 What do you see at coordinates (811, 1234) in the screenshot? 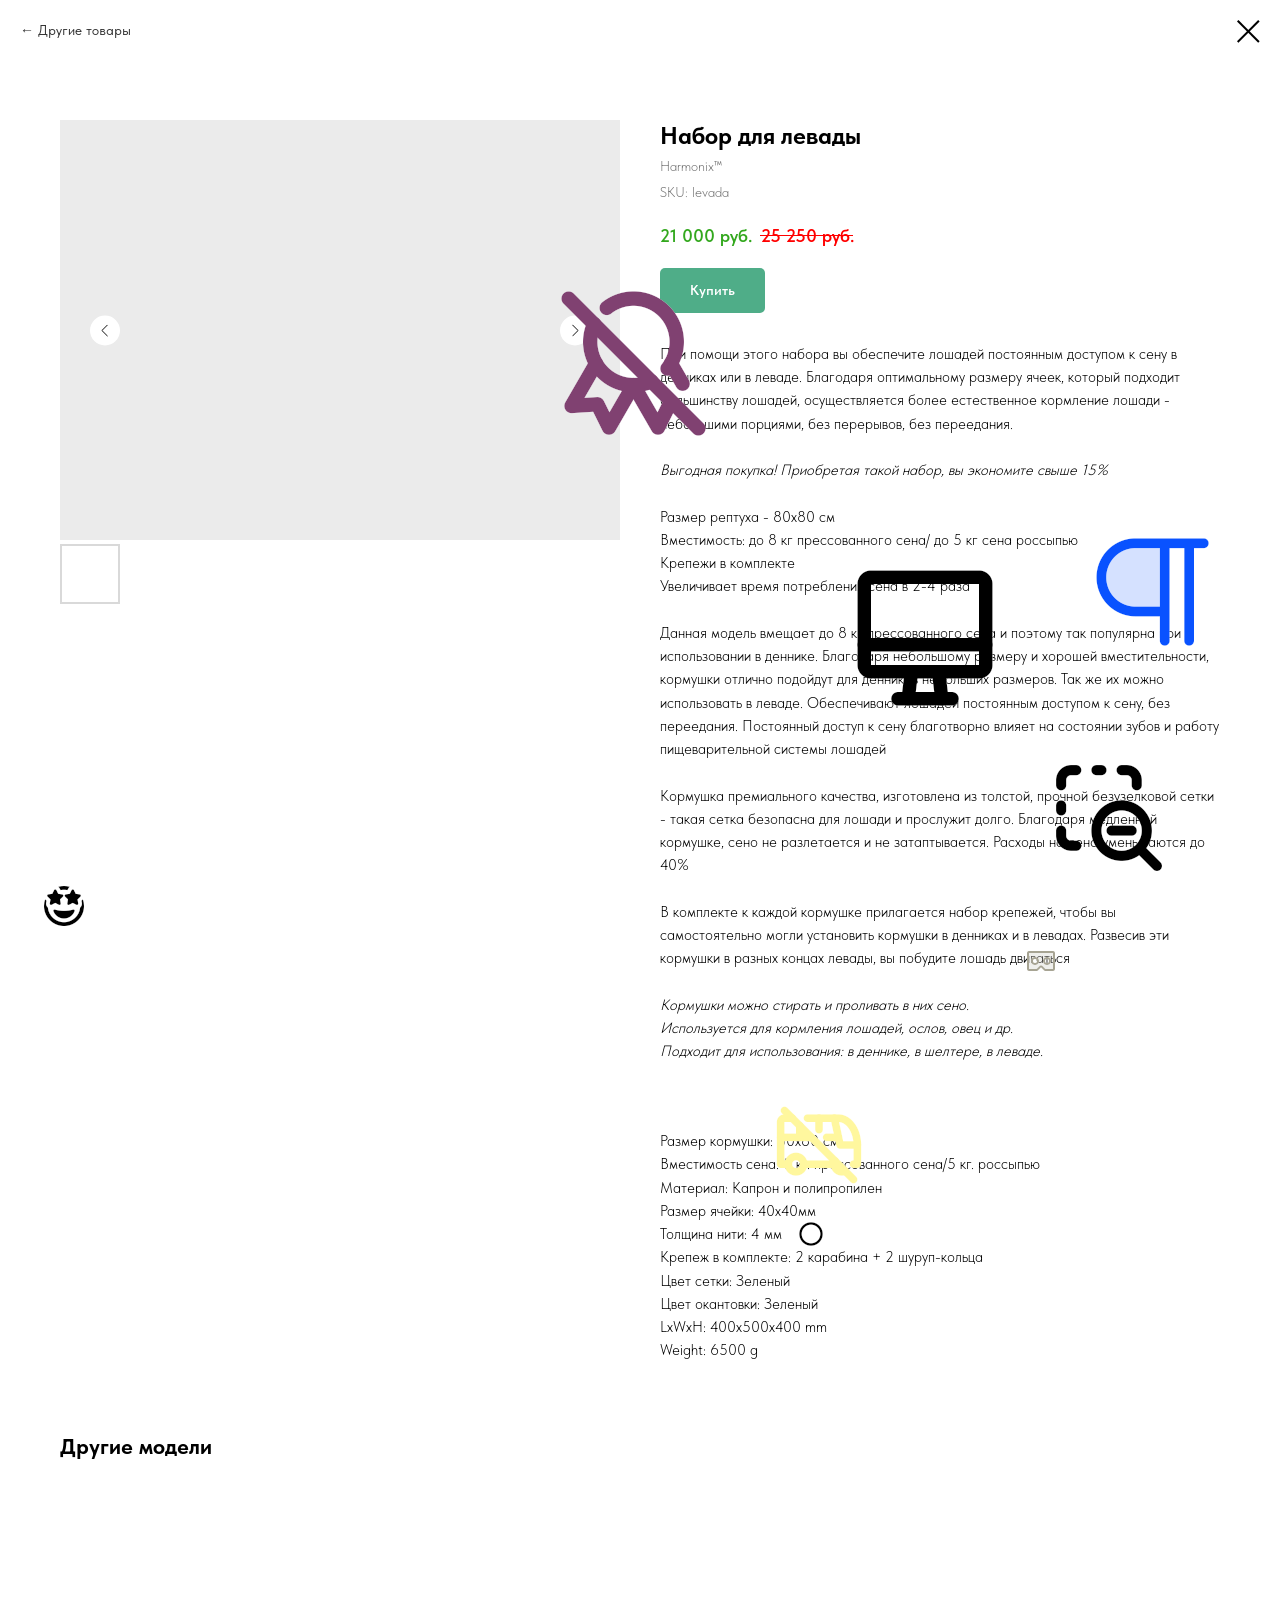
I see `unselected radio button option` at bounding box center [811, 1234].